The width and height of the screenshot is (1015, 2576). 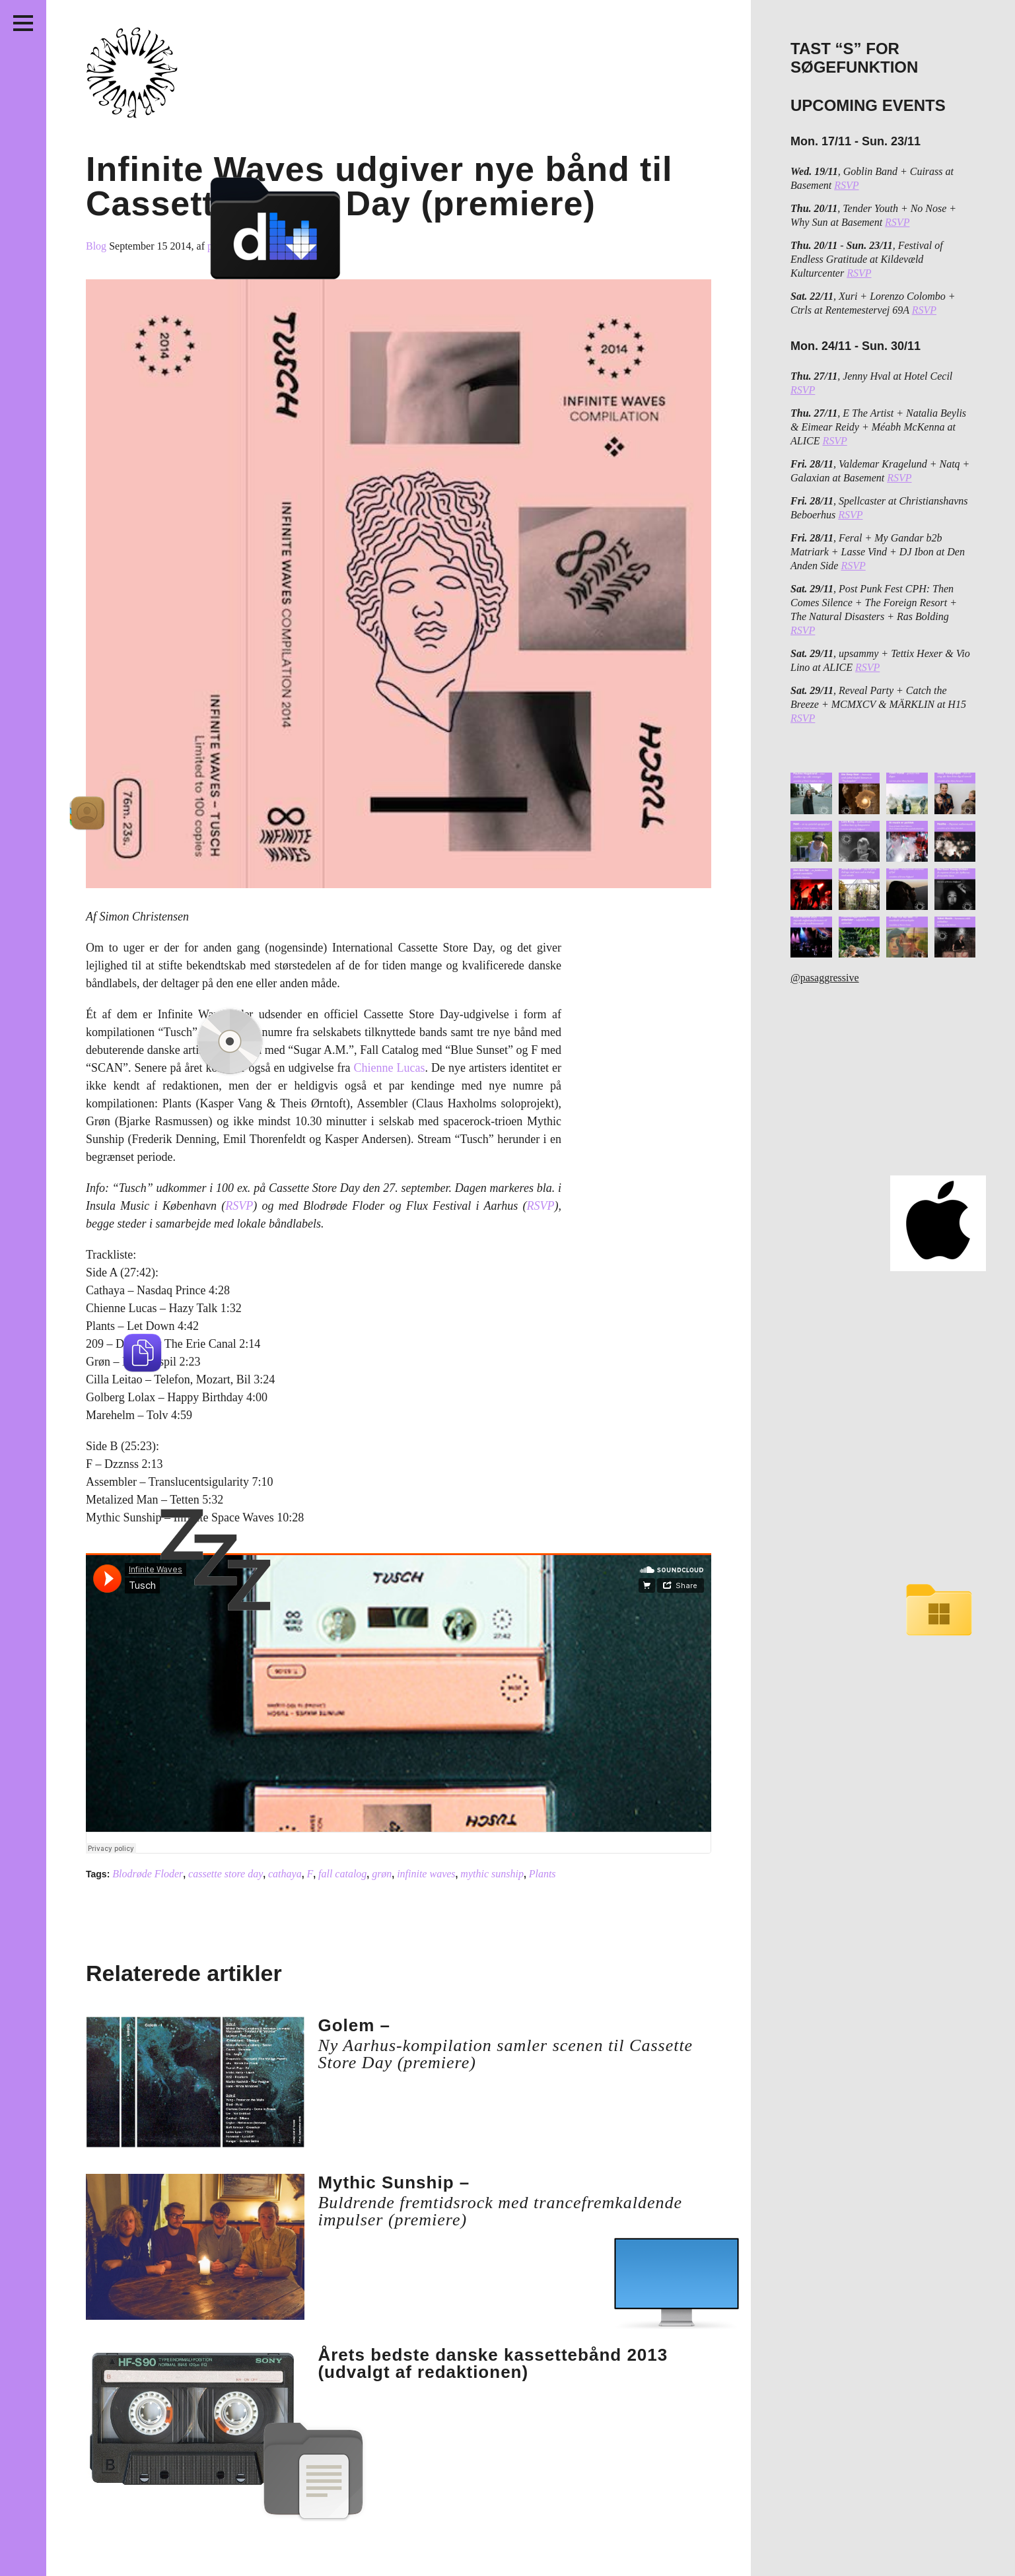 What do you see at coordinates (211, 1560) in the screenshot?
I see `indicates disk is in standby/sleep mode` at bounding box center [211, 1560].